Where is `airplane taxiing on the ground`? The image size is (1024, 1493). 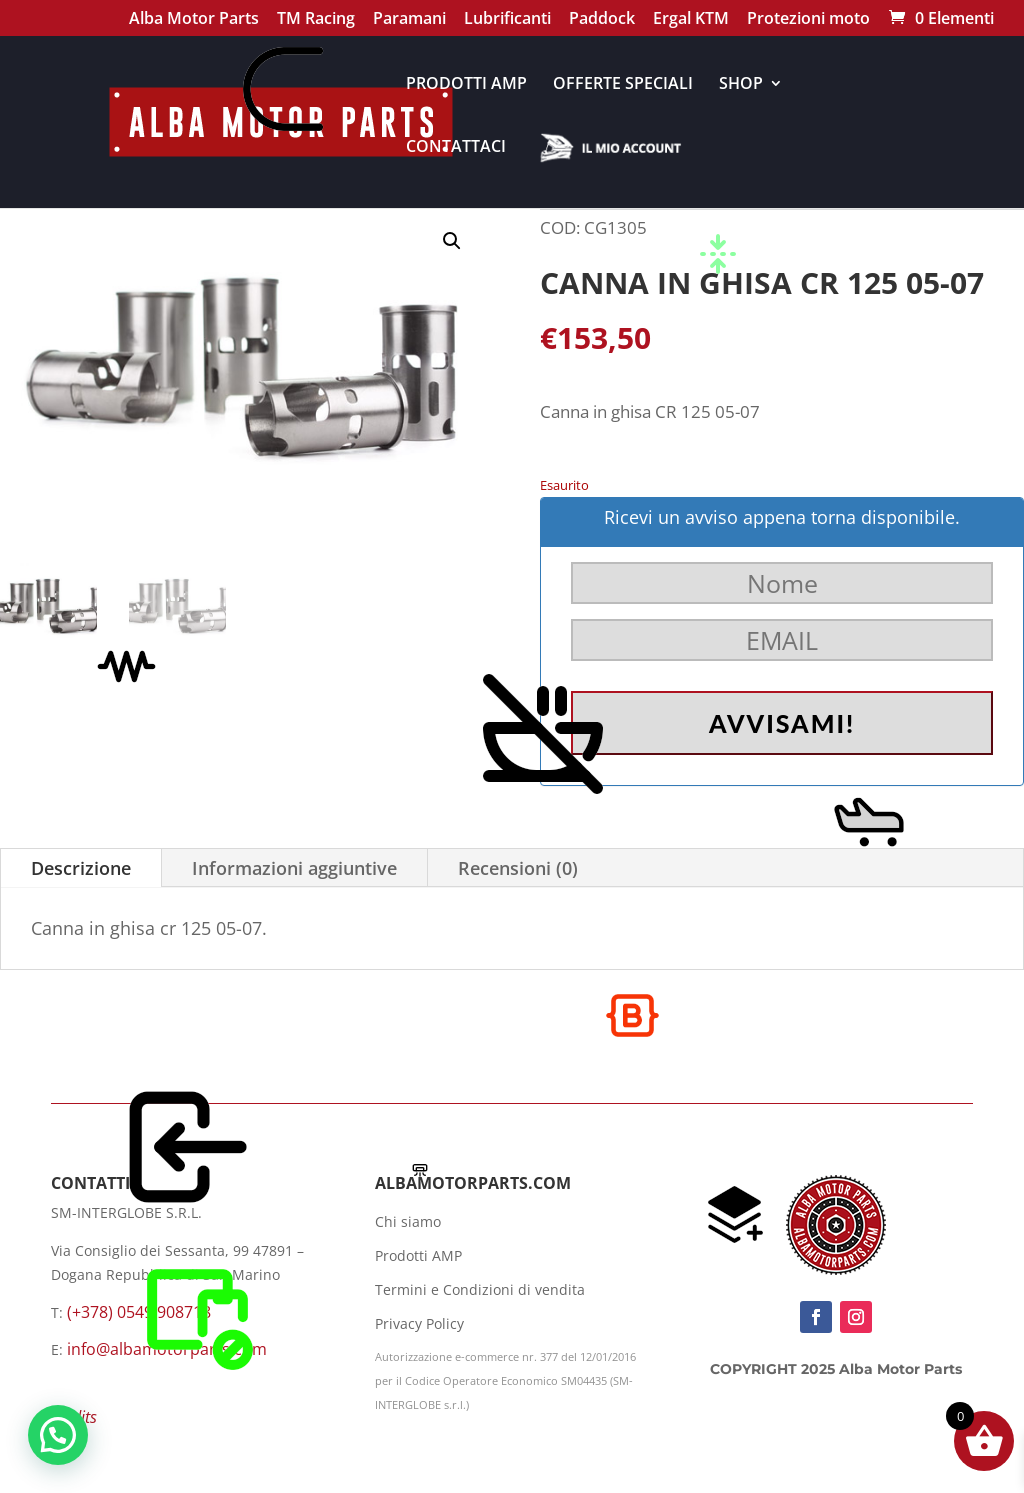
airplane taxiing on the ground is located at coordinates (869, 821).